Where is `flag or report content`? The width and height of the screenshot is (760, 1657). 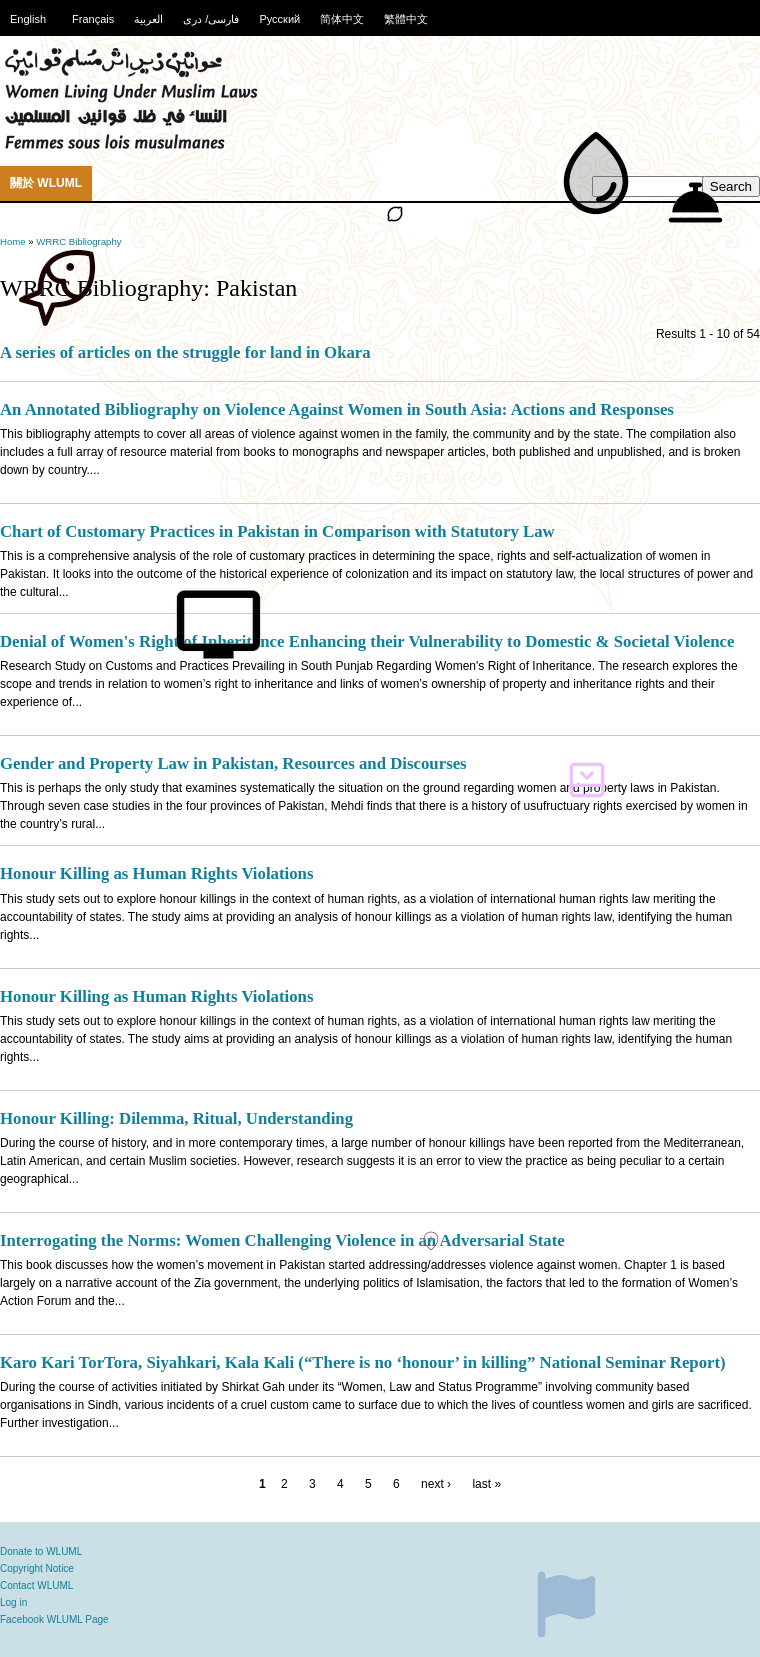 flag or report content is located at coordinates (566, 1604).